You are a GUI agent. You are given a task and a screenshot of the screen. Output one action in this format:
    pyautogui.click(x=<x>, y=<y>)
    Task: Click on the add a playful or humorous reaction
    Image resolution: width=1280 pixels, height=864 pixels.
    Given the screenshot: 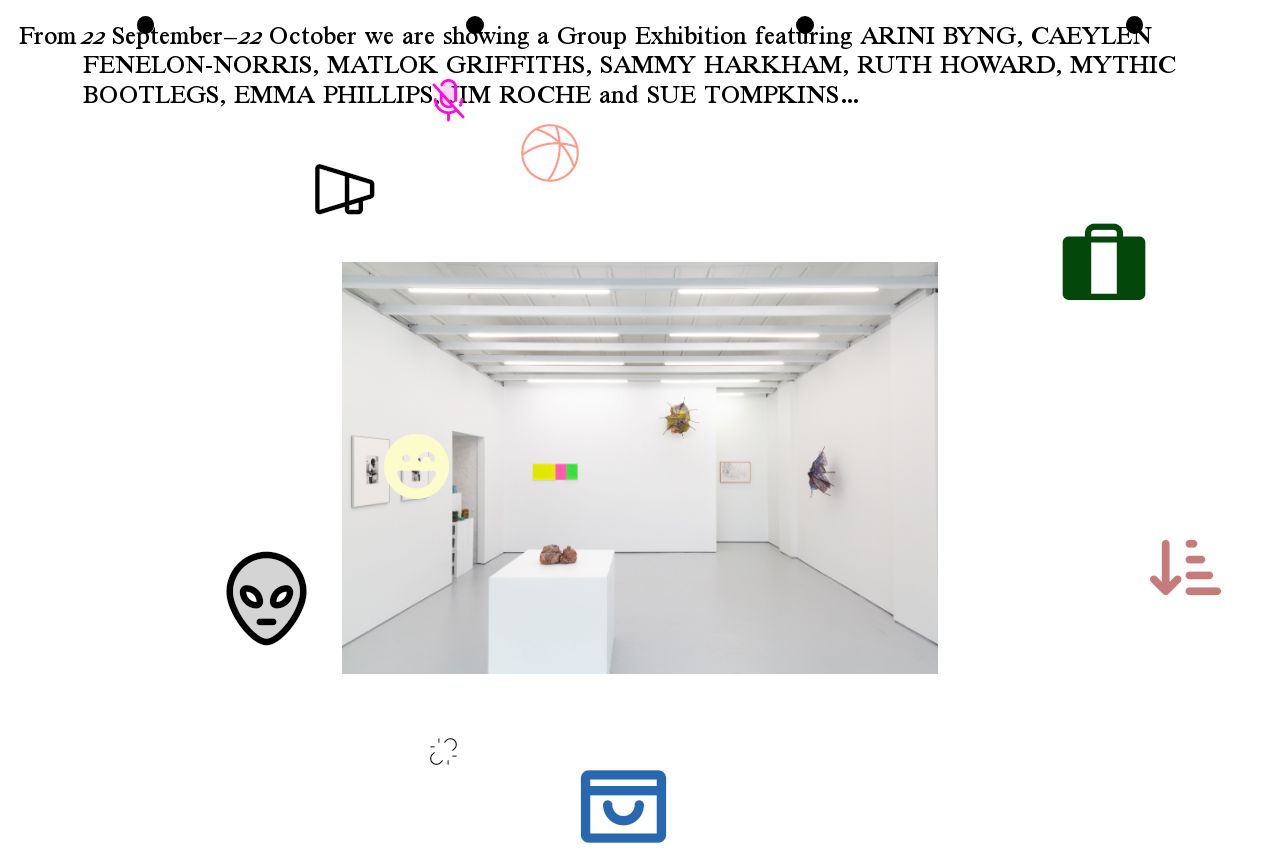 What is the action you would take?
    pyautogui.click(x=416, y=466)
    